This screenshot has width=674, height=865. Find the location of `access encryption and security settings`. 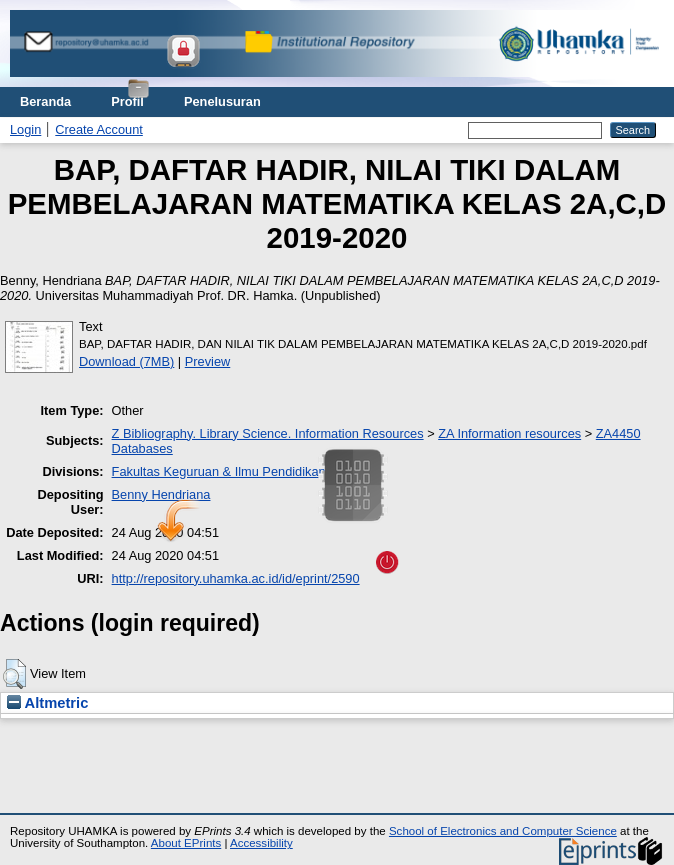

access encryption and security settings is located at coordinates (183, 51).